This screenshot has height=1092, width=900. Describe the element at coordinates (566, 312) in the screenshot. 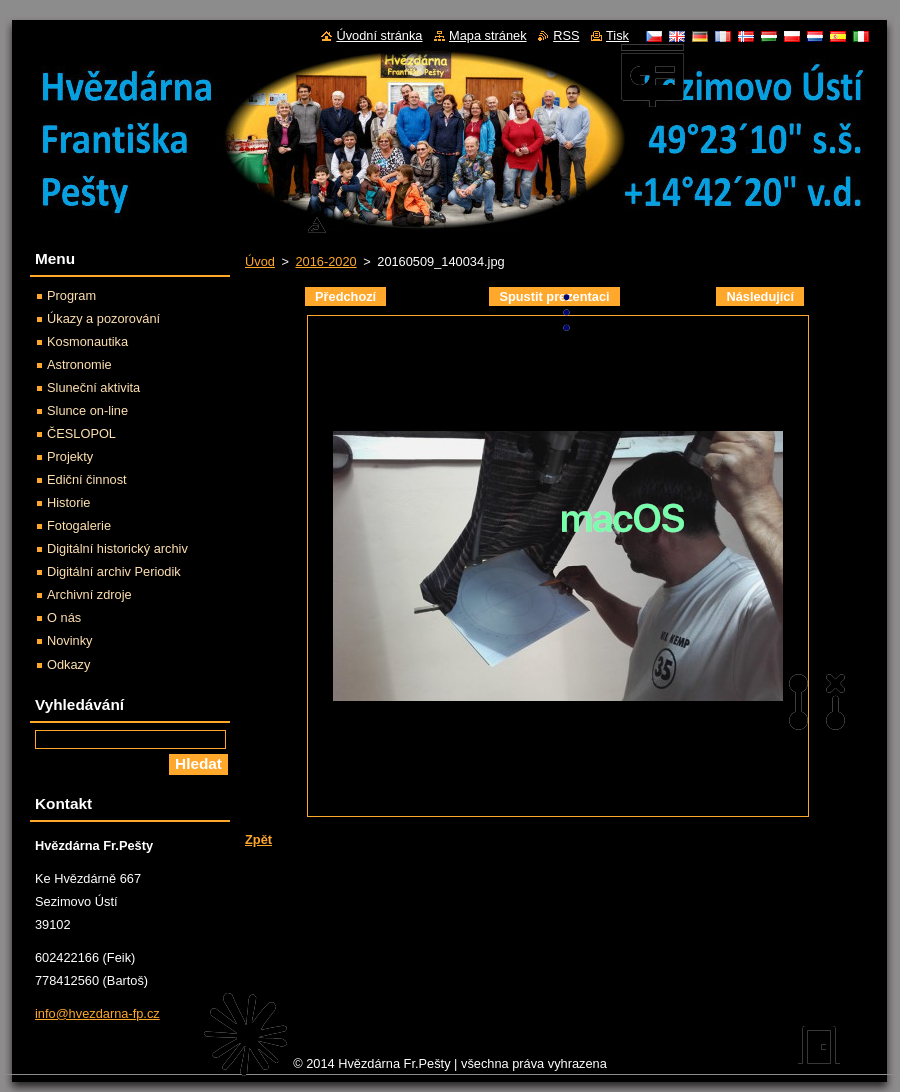

I see `open more options menu` at that location.